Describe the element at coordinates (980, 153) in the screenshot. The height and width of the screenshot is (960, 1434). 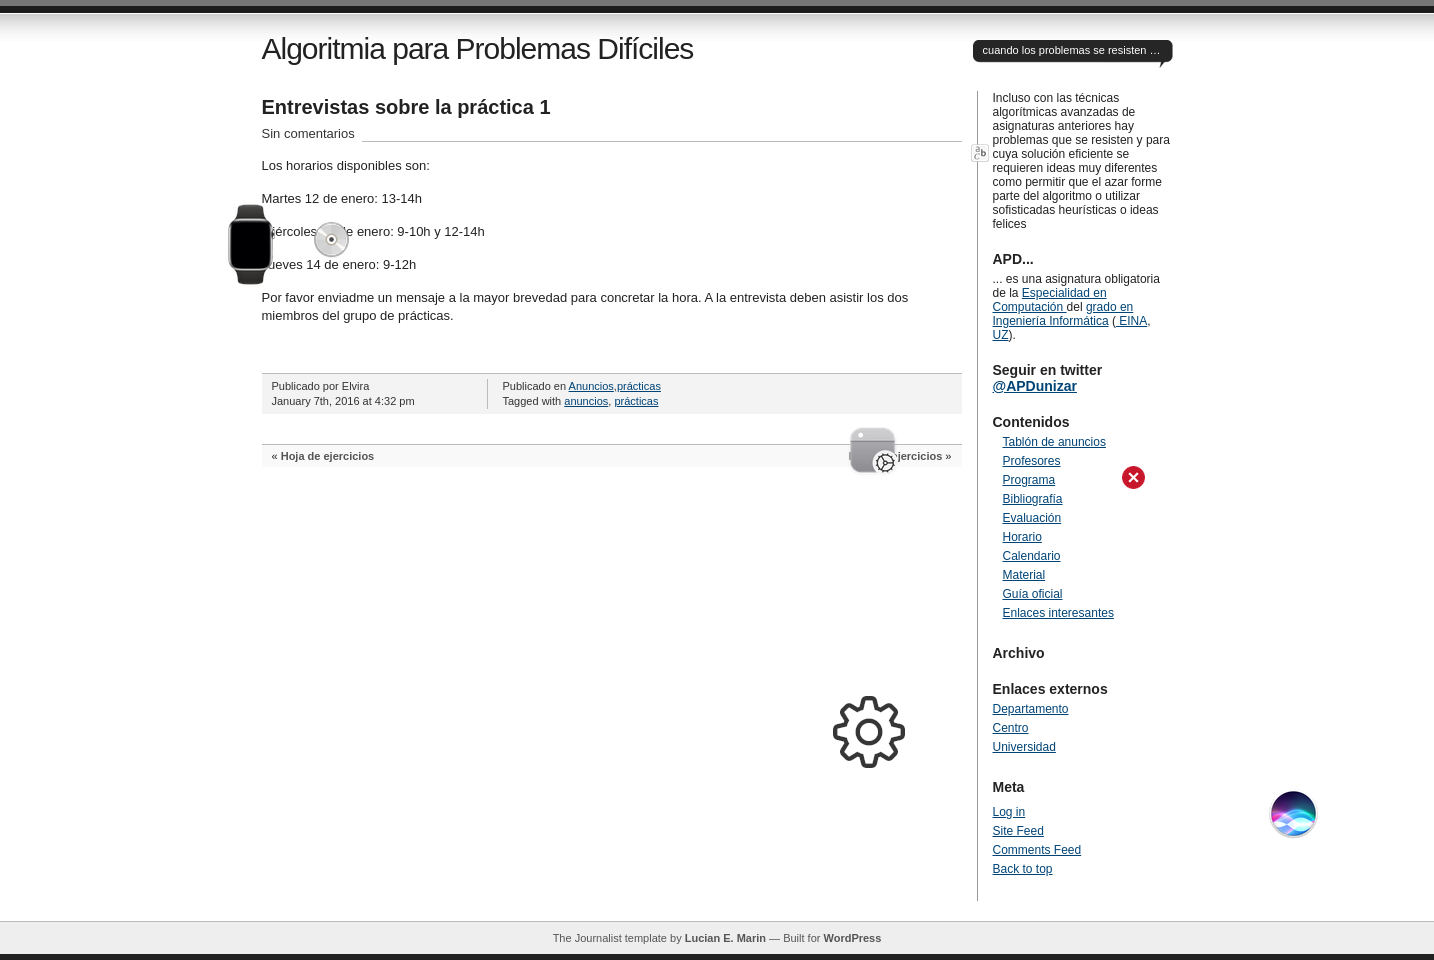
I see `access font and typography settings` at that location.